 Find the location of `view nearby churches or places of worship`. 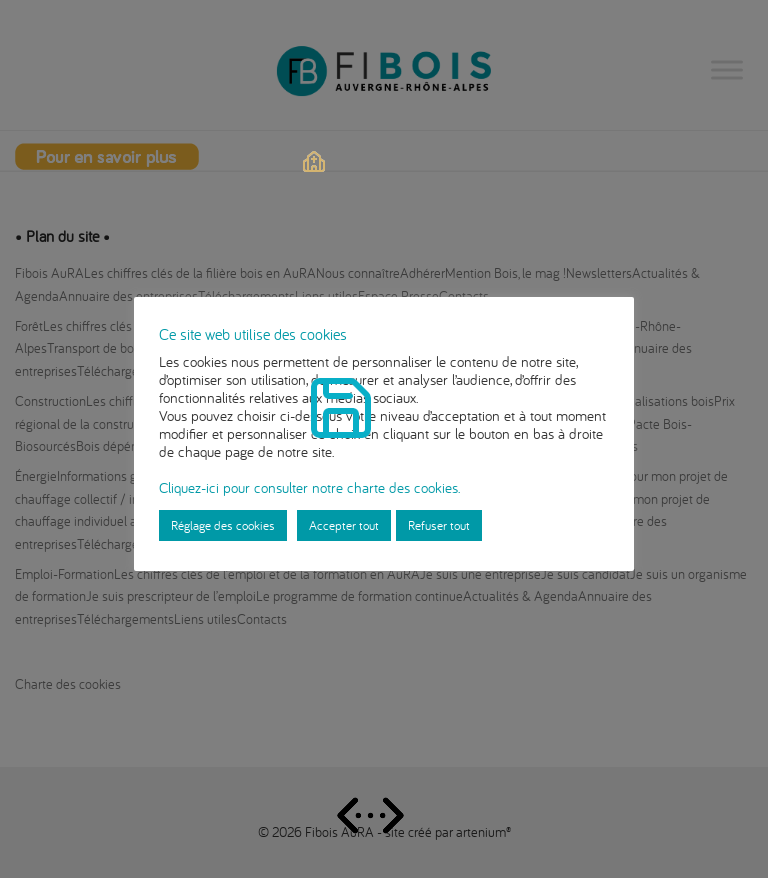

view nearby churches or places of worship is located at coordinates (314, 162).